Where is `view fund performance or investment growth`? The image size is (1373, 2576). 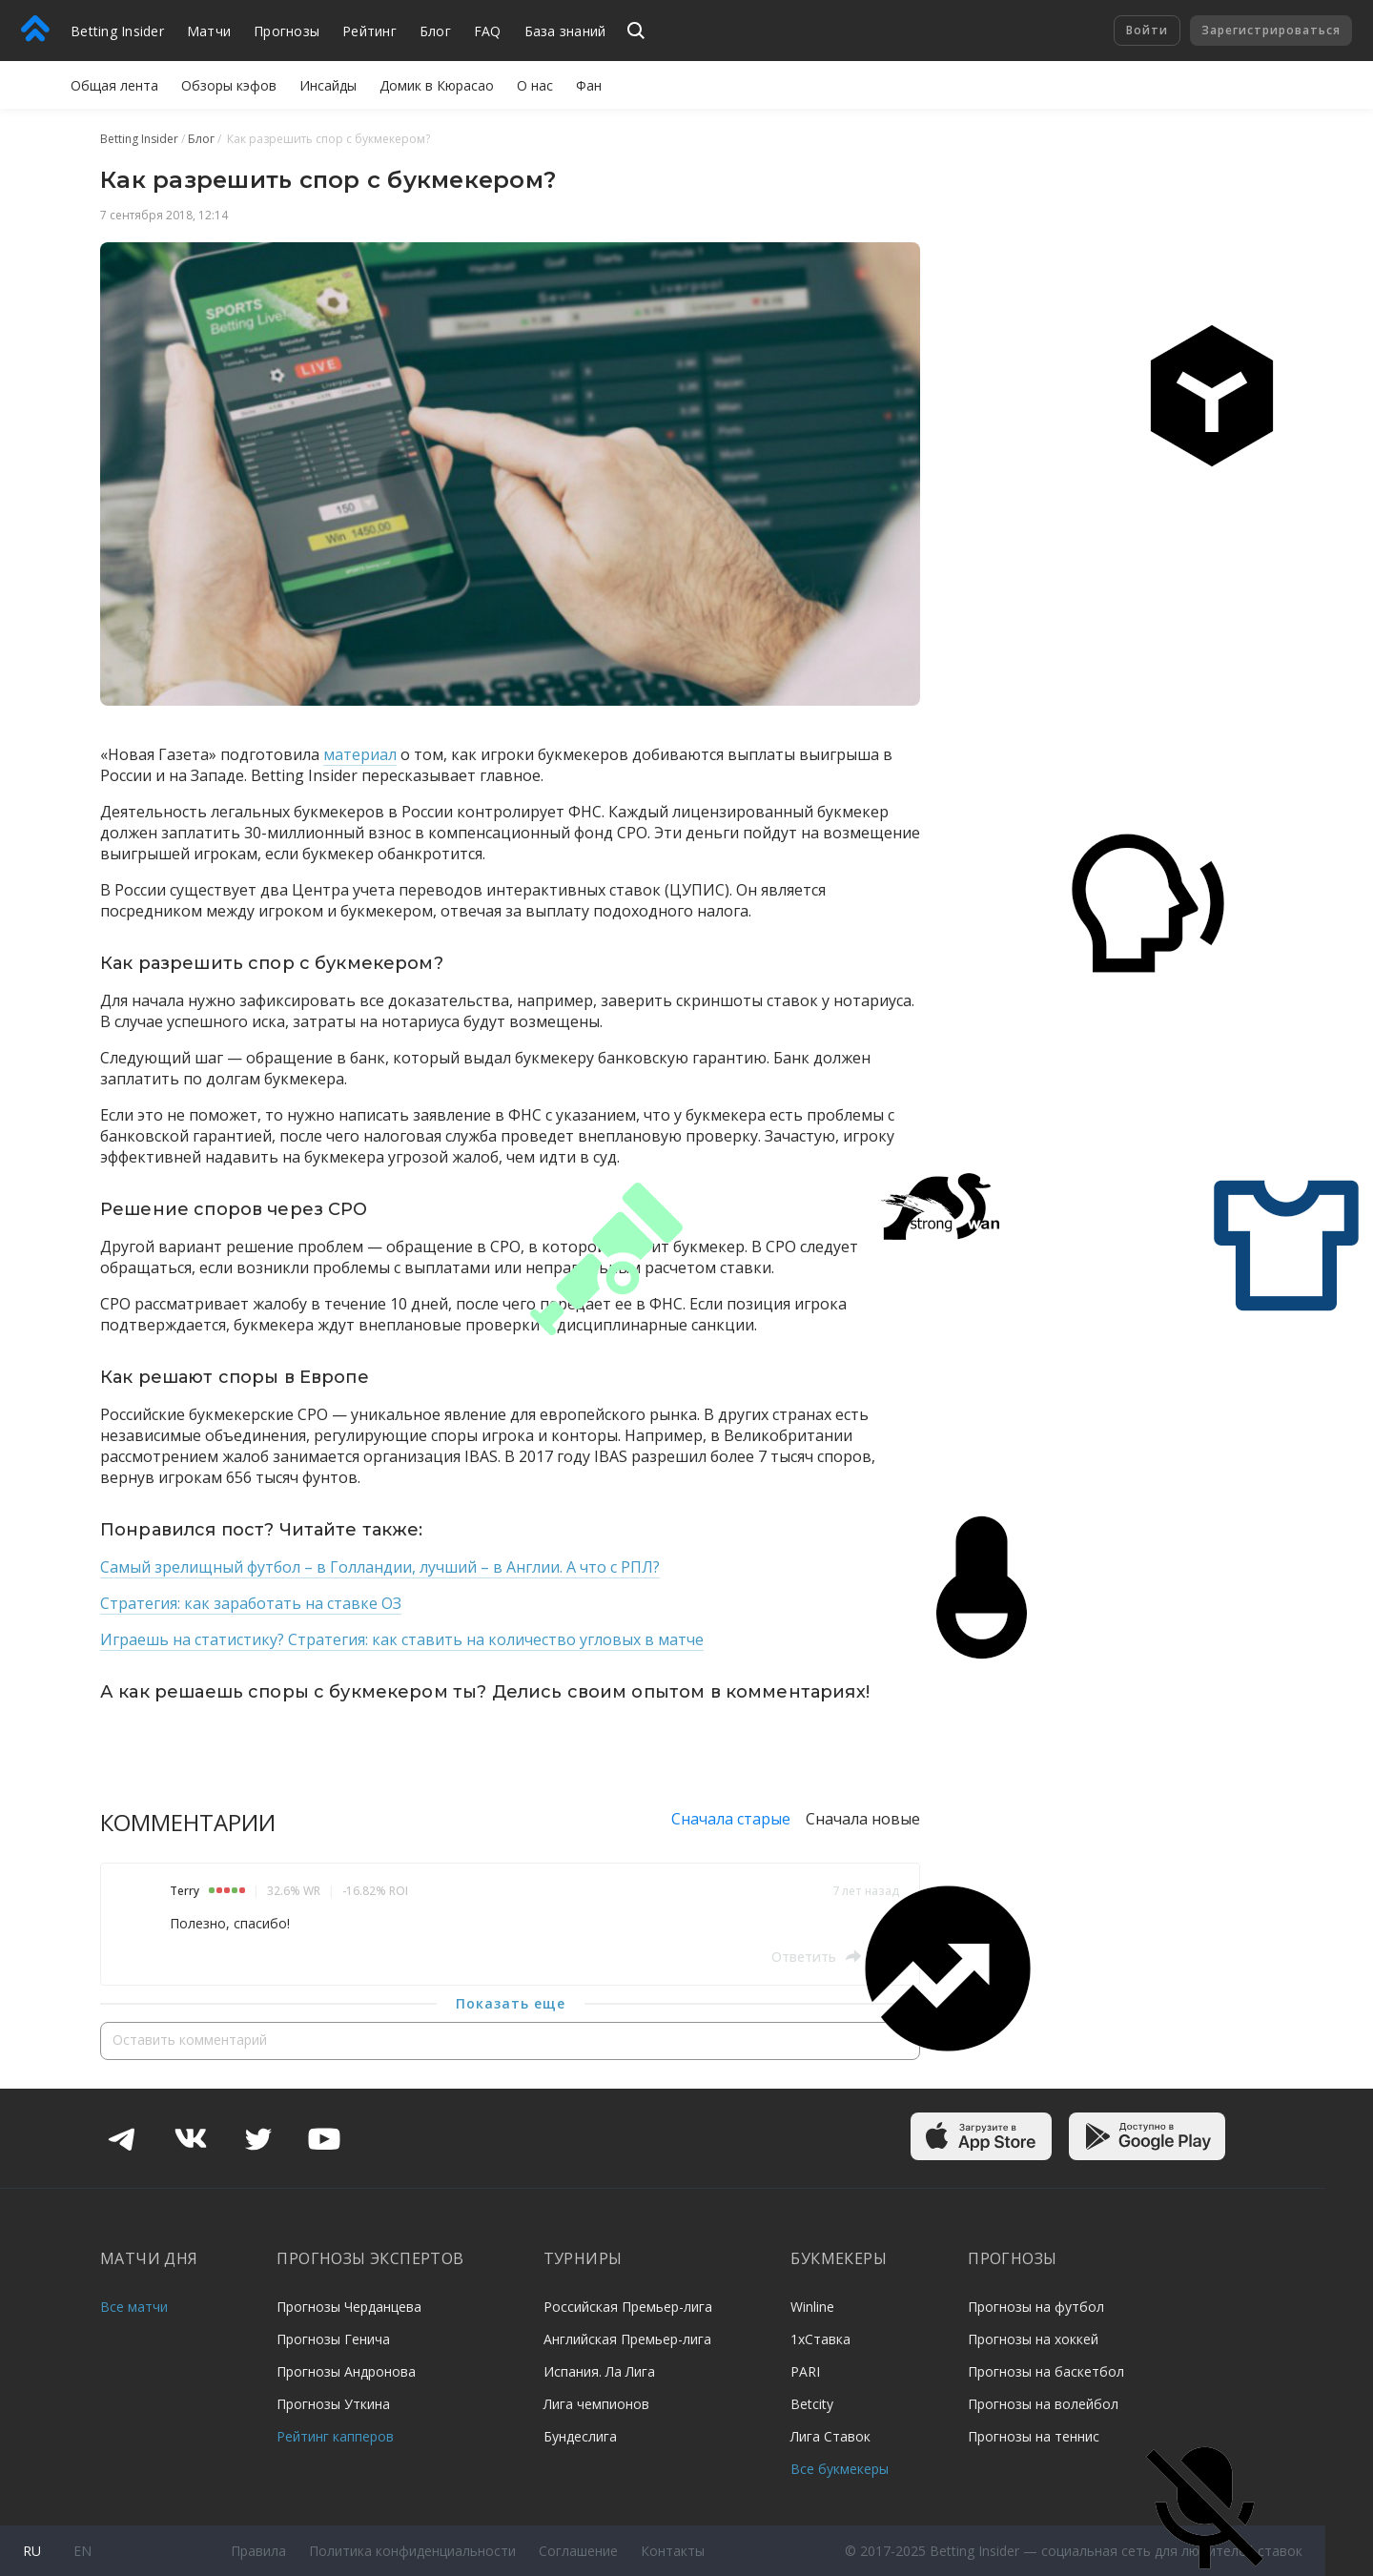
view fund performance or investment growth is located at coordinates (948, 1968).